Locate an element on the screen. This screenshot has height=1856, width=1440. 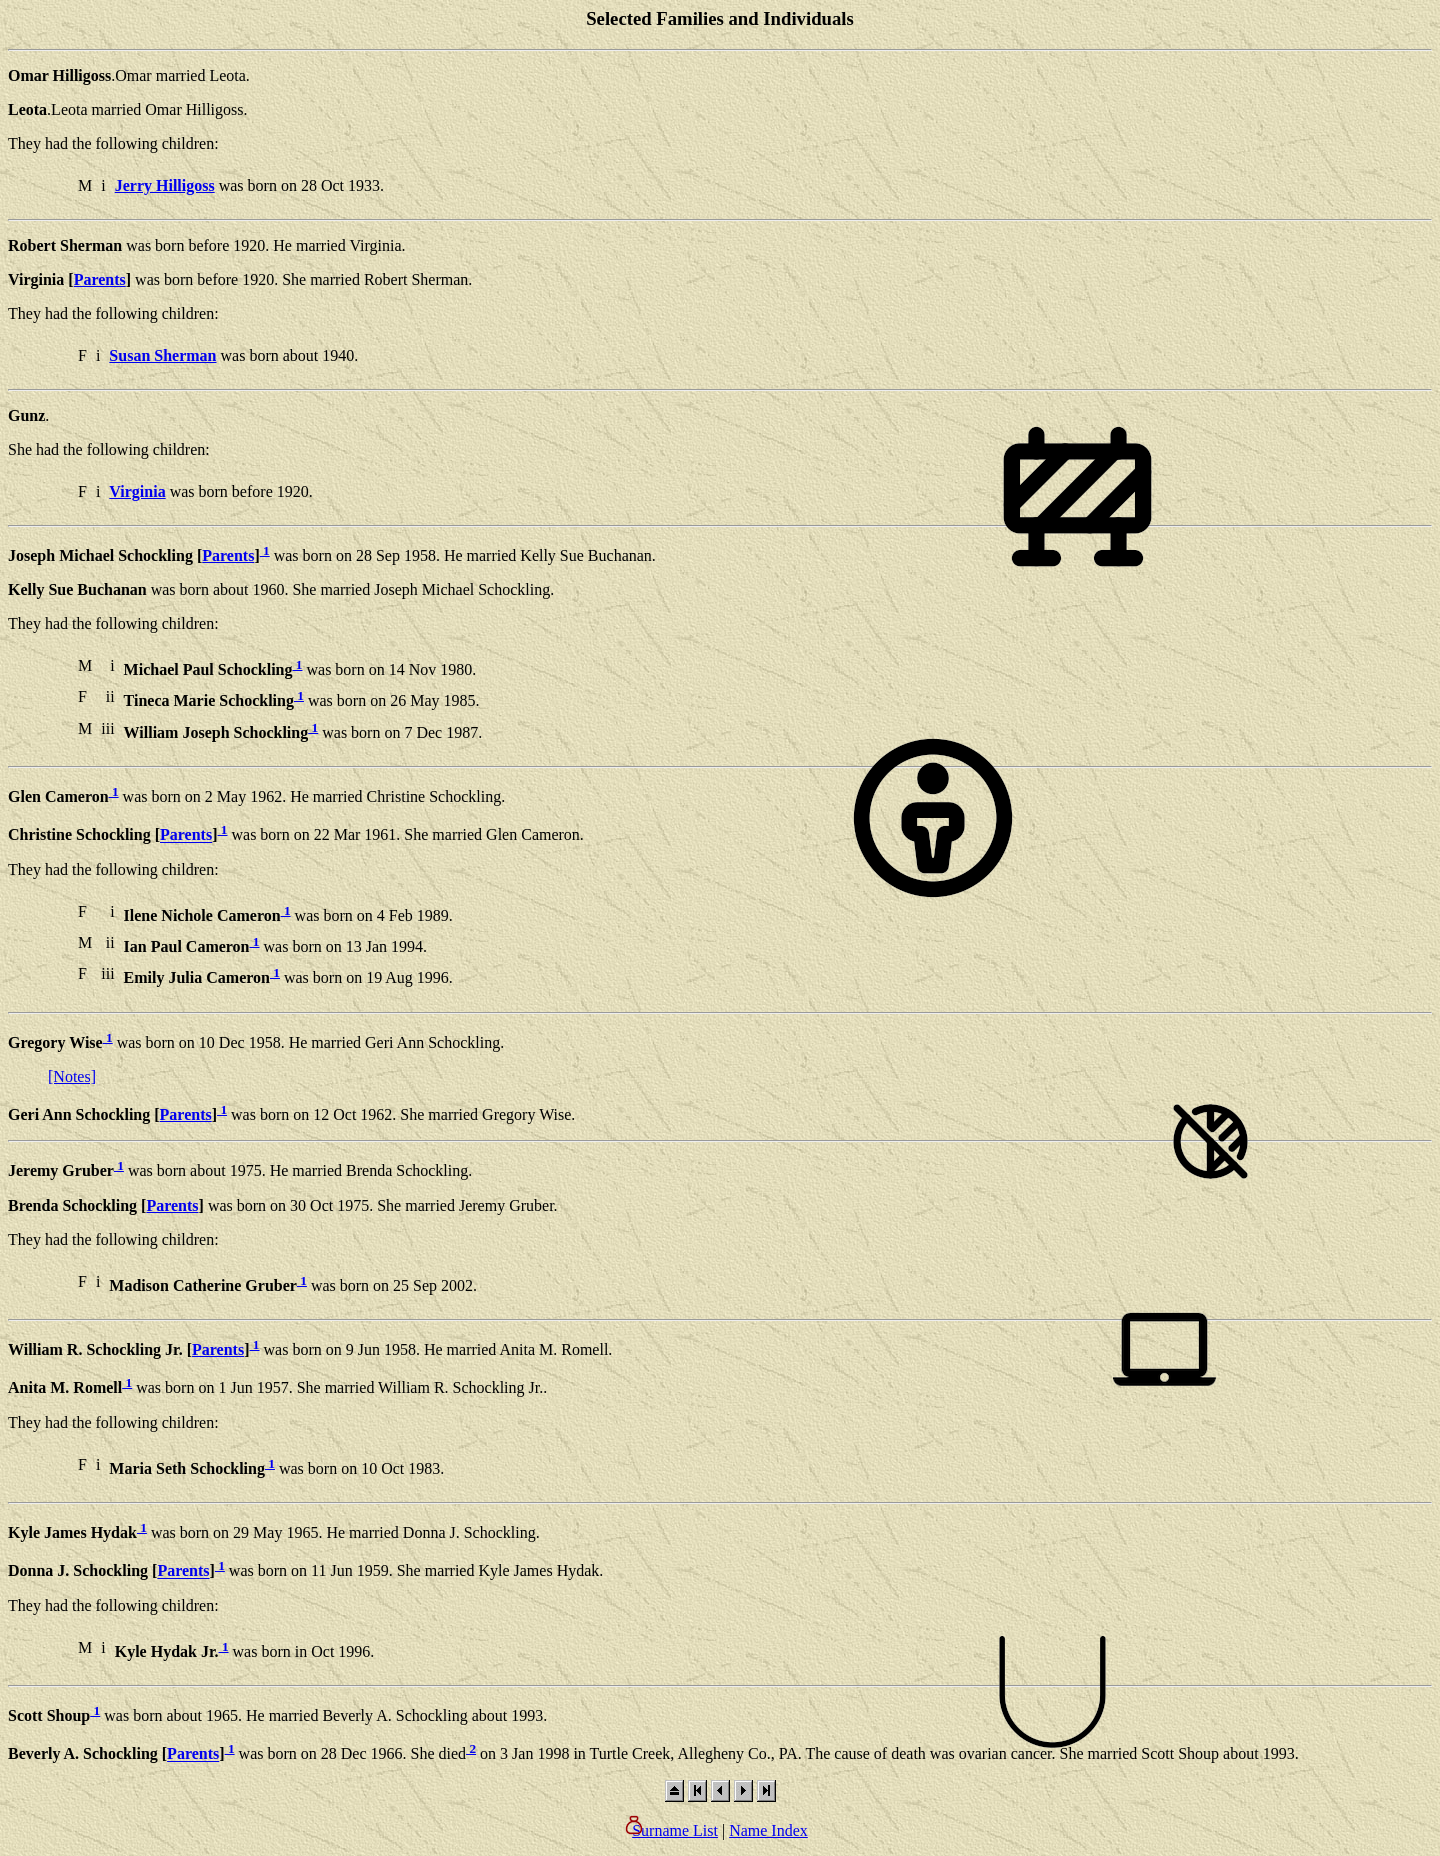
access mac or laptop-specific settings is located at coordinates (1164, 1351).